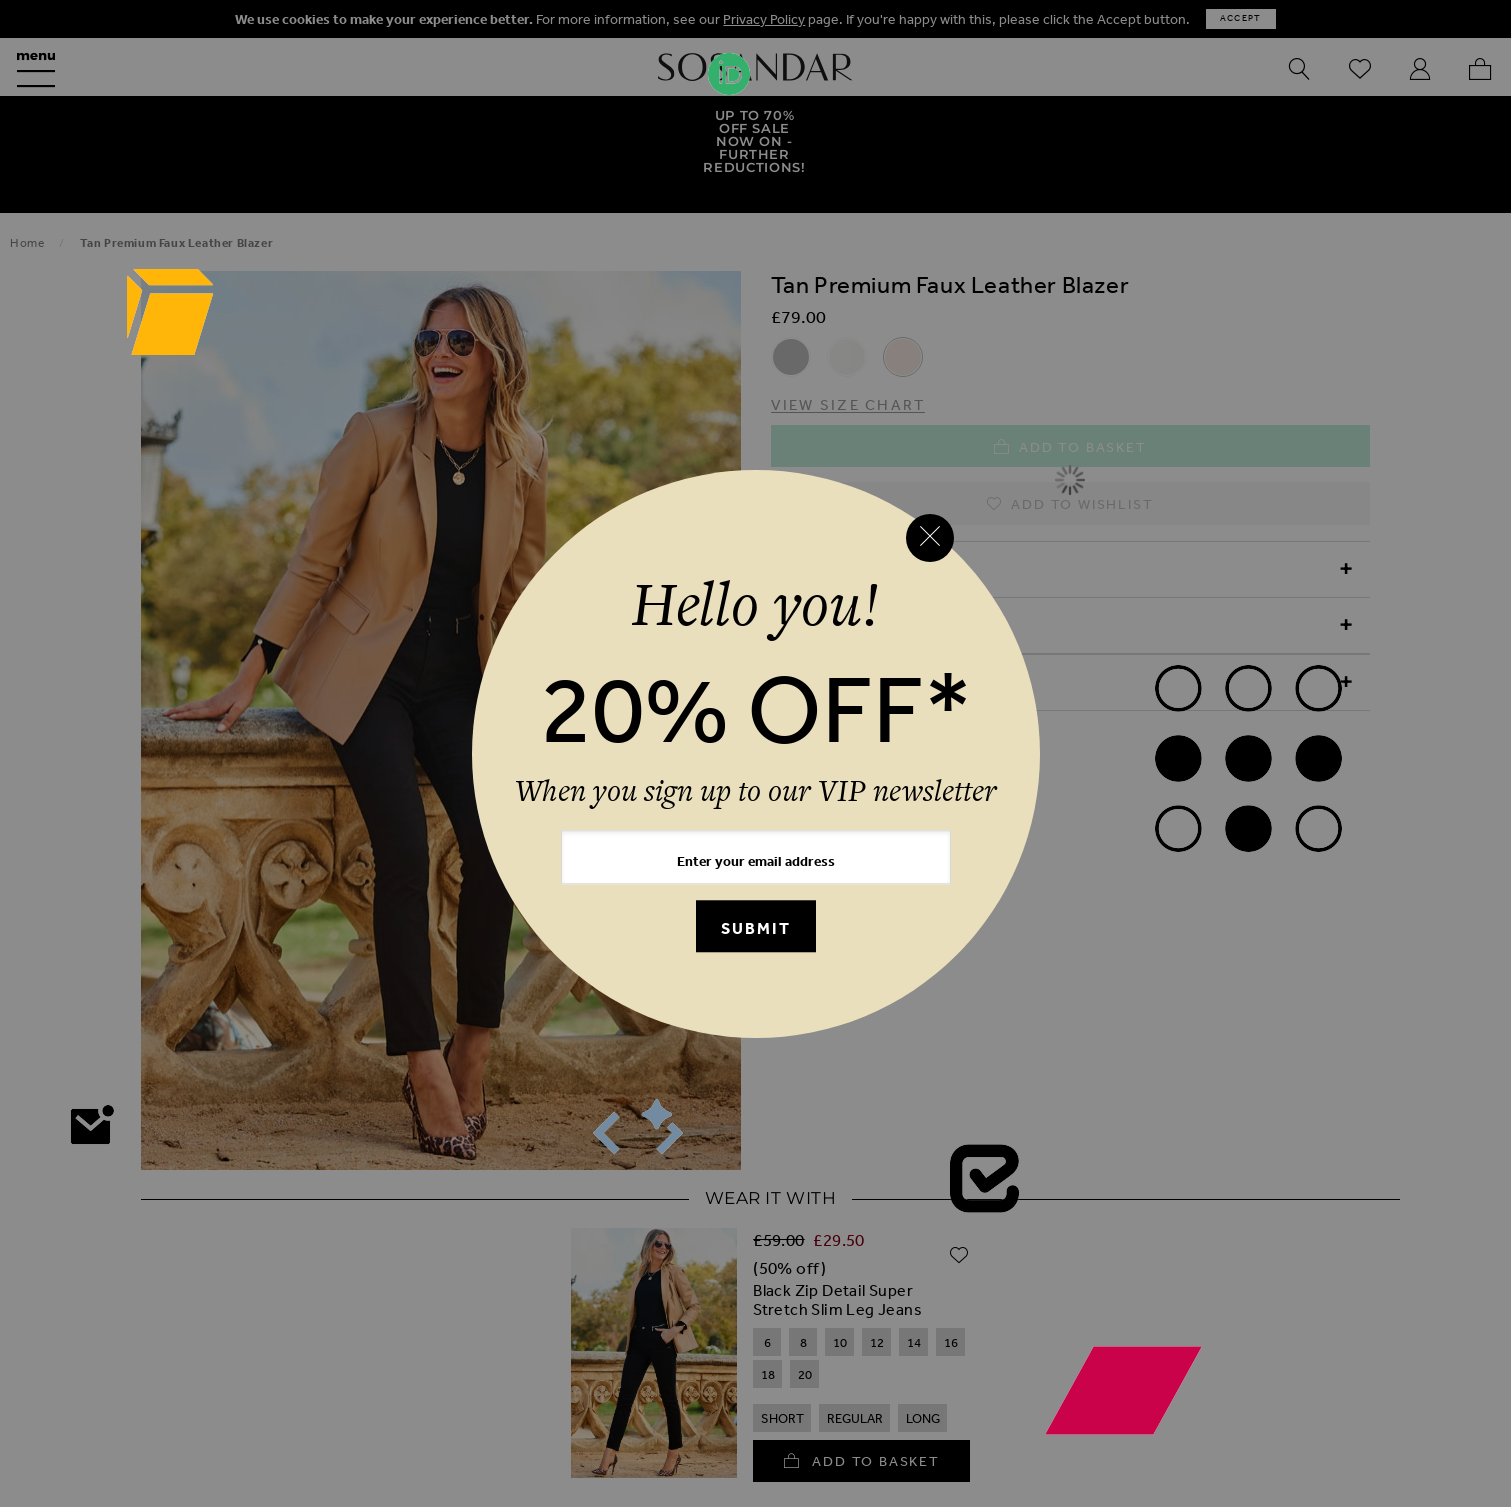 This screenshot has height=1507, width=1511. Describe the element at coordinates (90, 1126) in the screenshot. I see `indicates unread mail or messages` at that location.